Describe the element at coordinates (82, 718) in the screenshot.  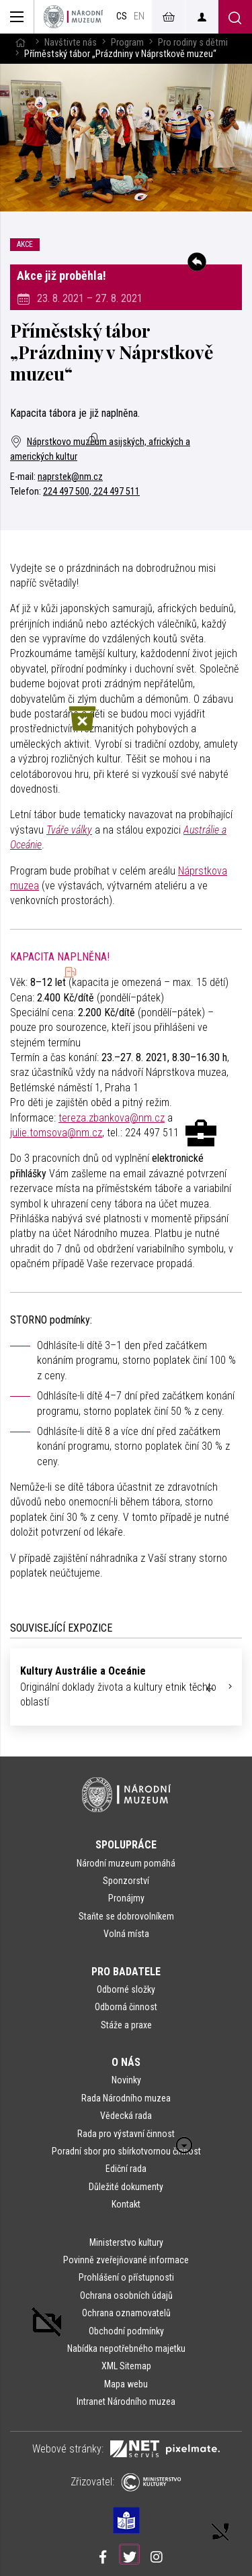
I see `delete selected item` at that location.